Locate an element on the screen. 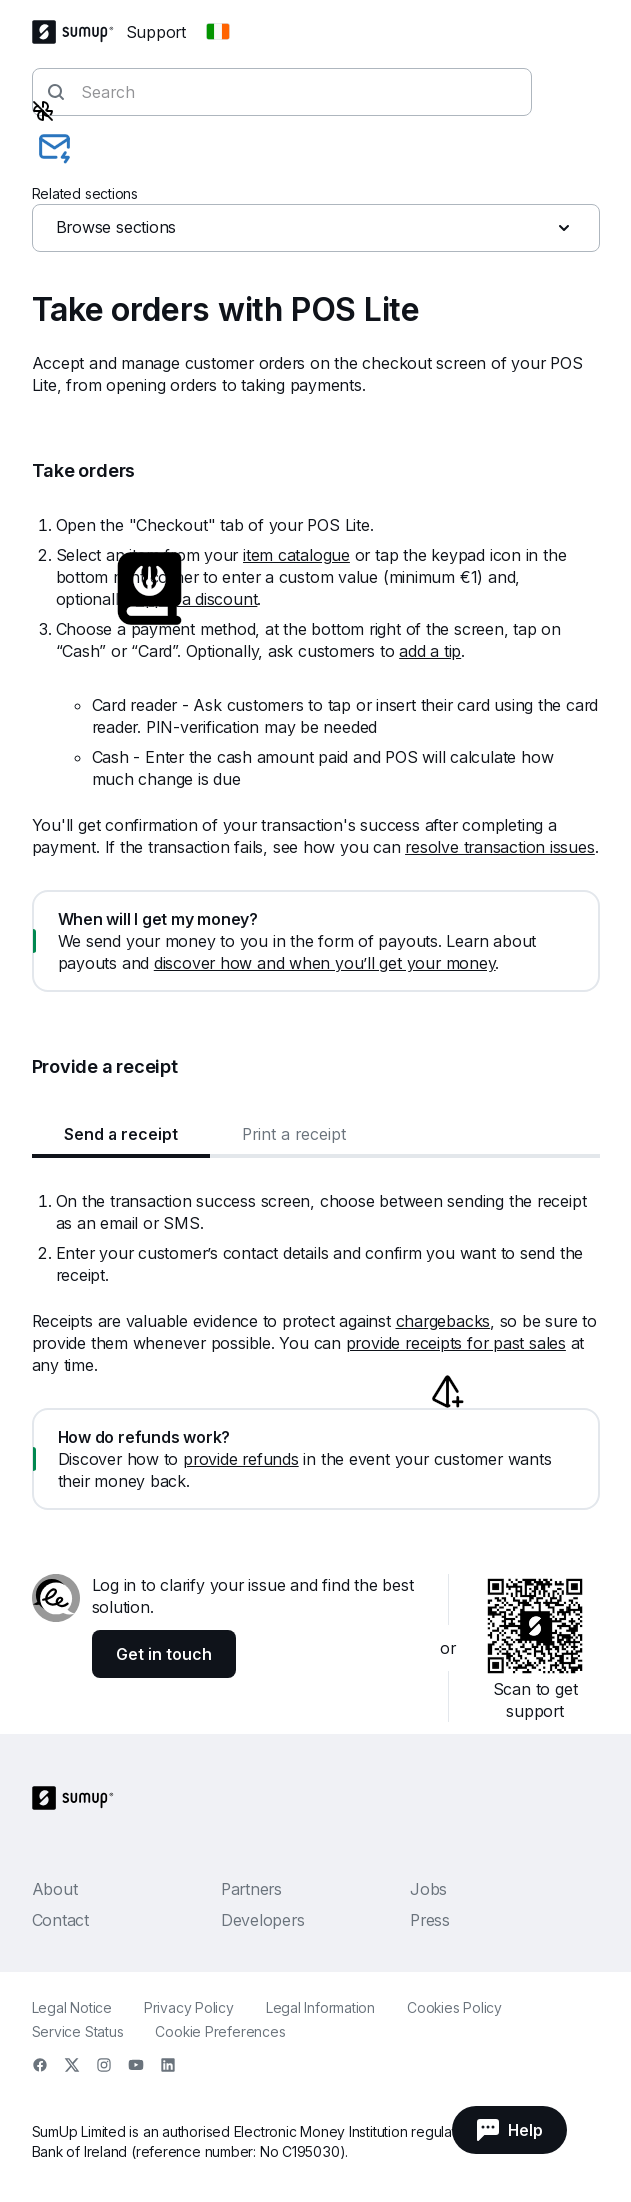 Image resolution: width=631 pixels, height=2202 pixels. add a new 3D object or shape is located at coordinates (447, 1391).